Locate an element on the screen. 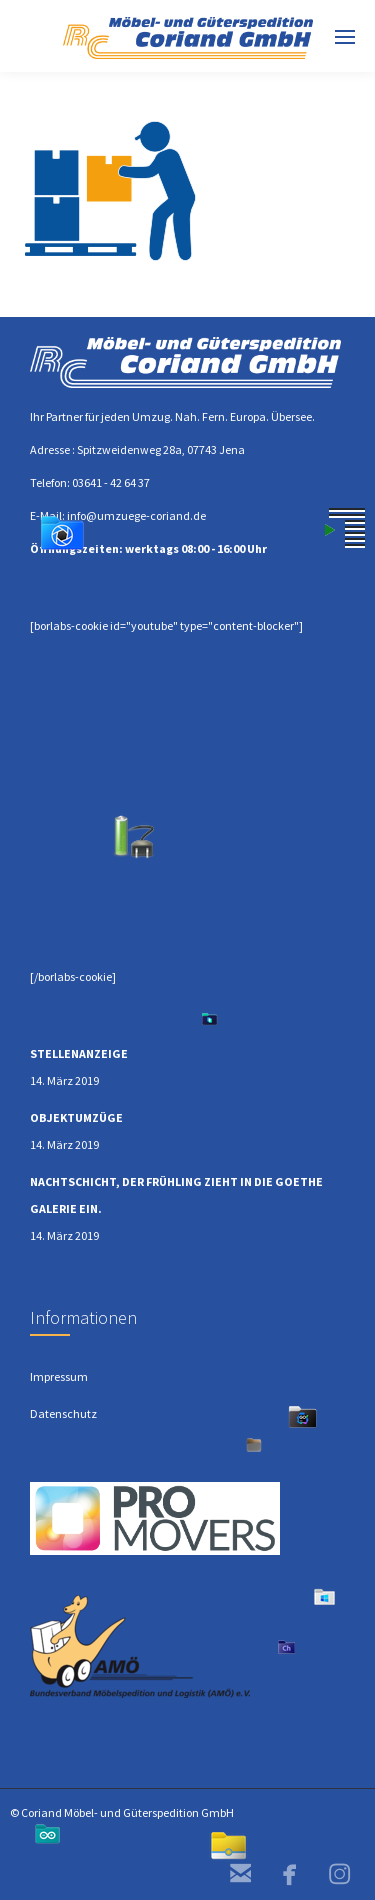 The width and height of the screenshot is (375, 1900). battery fully charged and connected to power is located at coordinates (132, 836).